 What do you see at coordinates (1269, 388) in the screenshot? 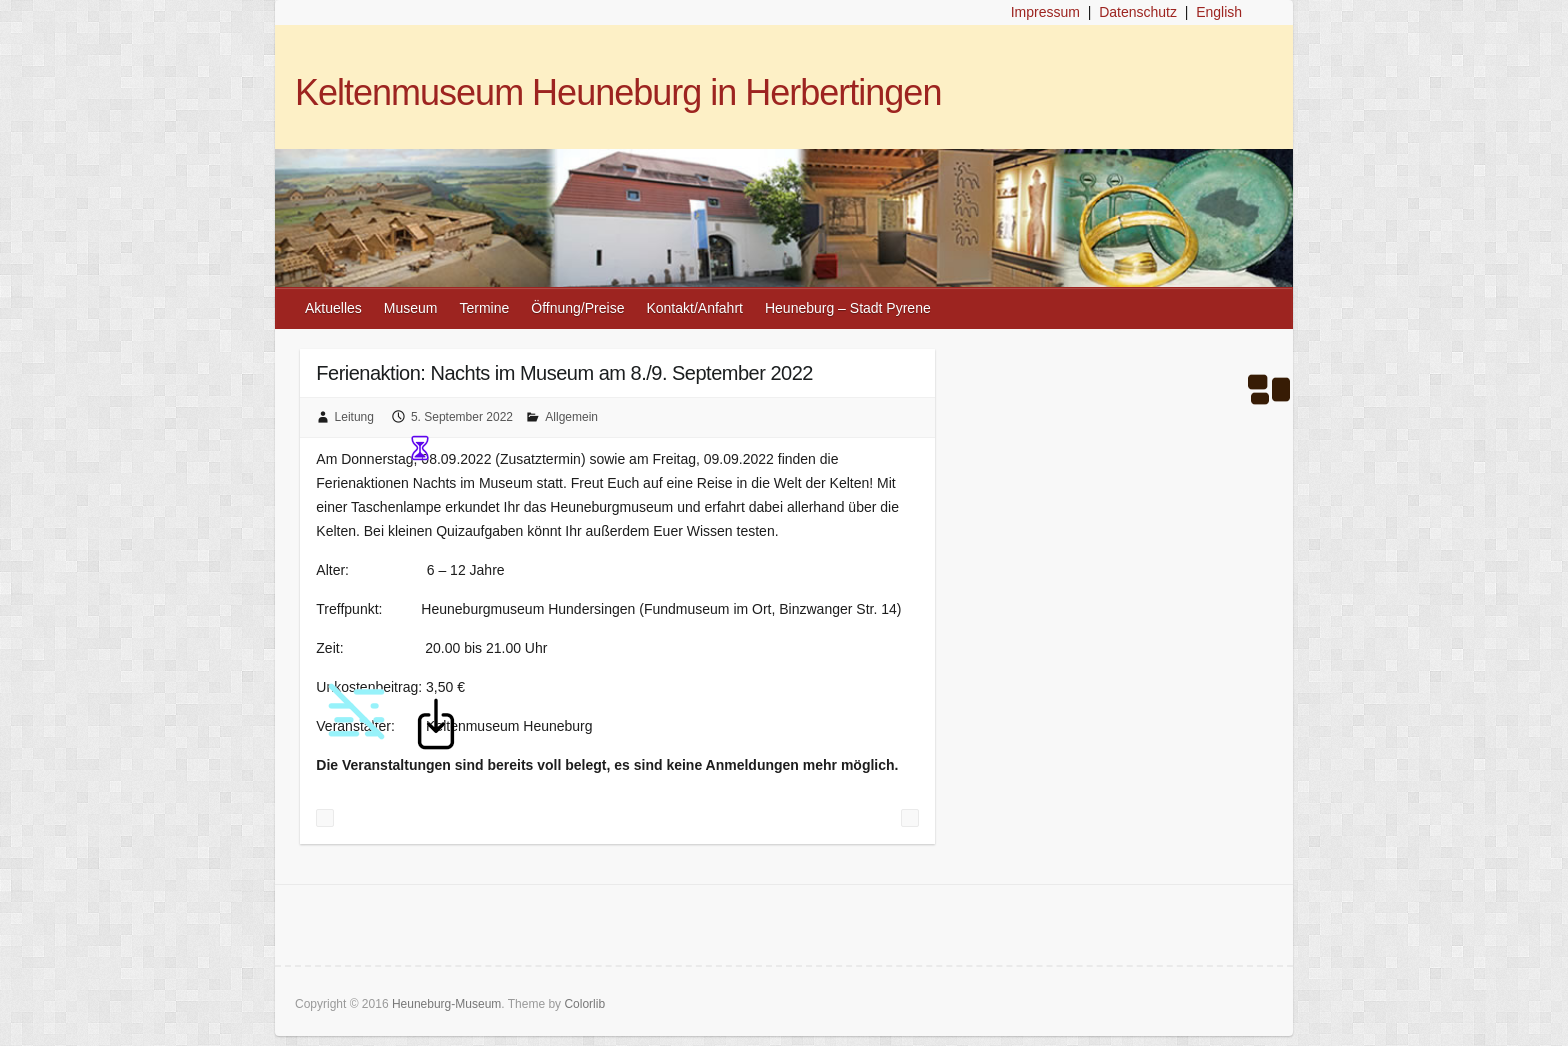
I see `view grouped elements or components` at bounding box center [1269, 388].